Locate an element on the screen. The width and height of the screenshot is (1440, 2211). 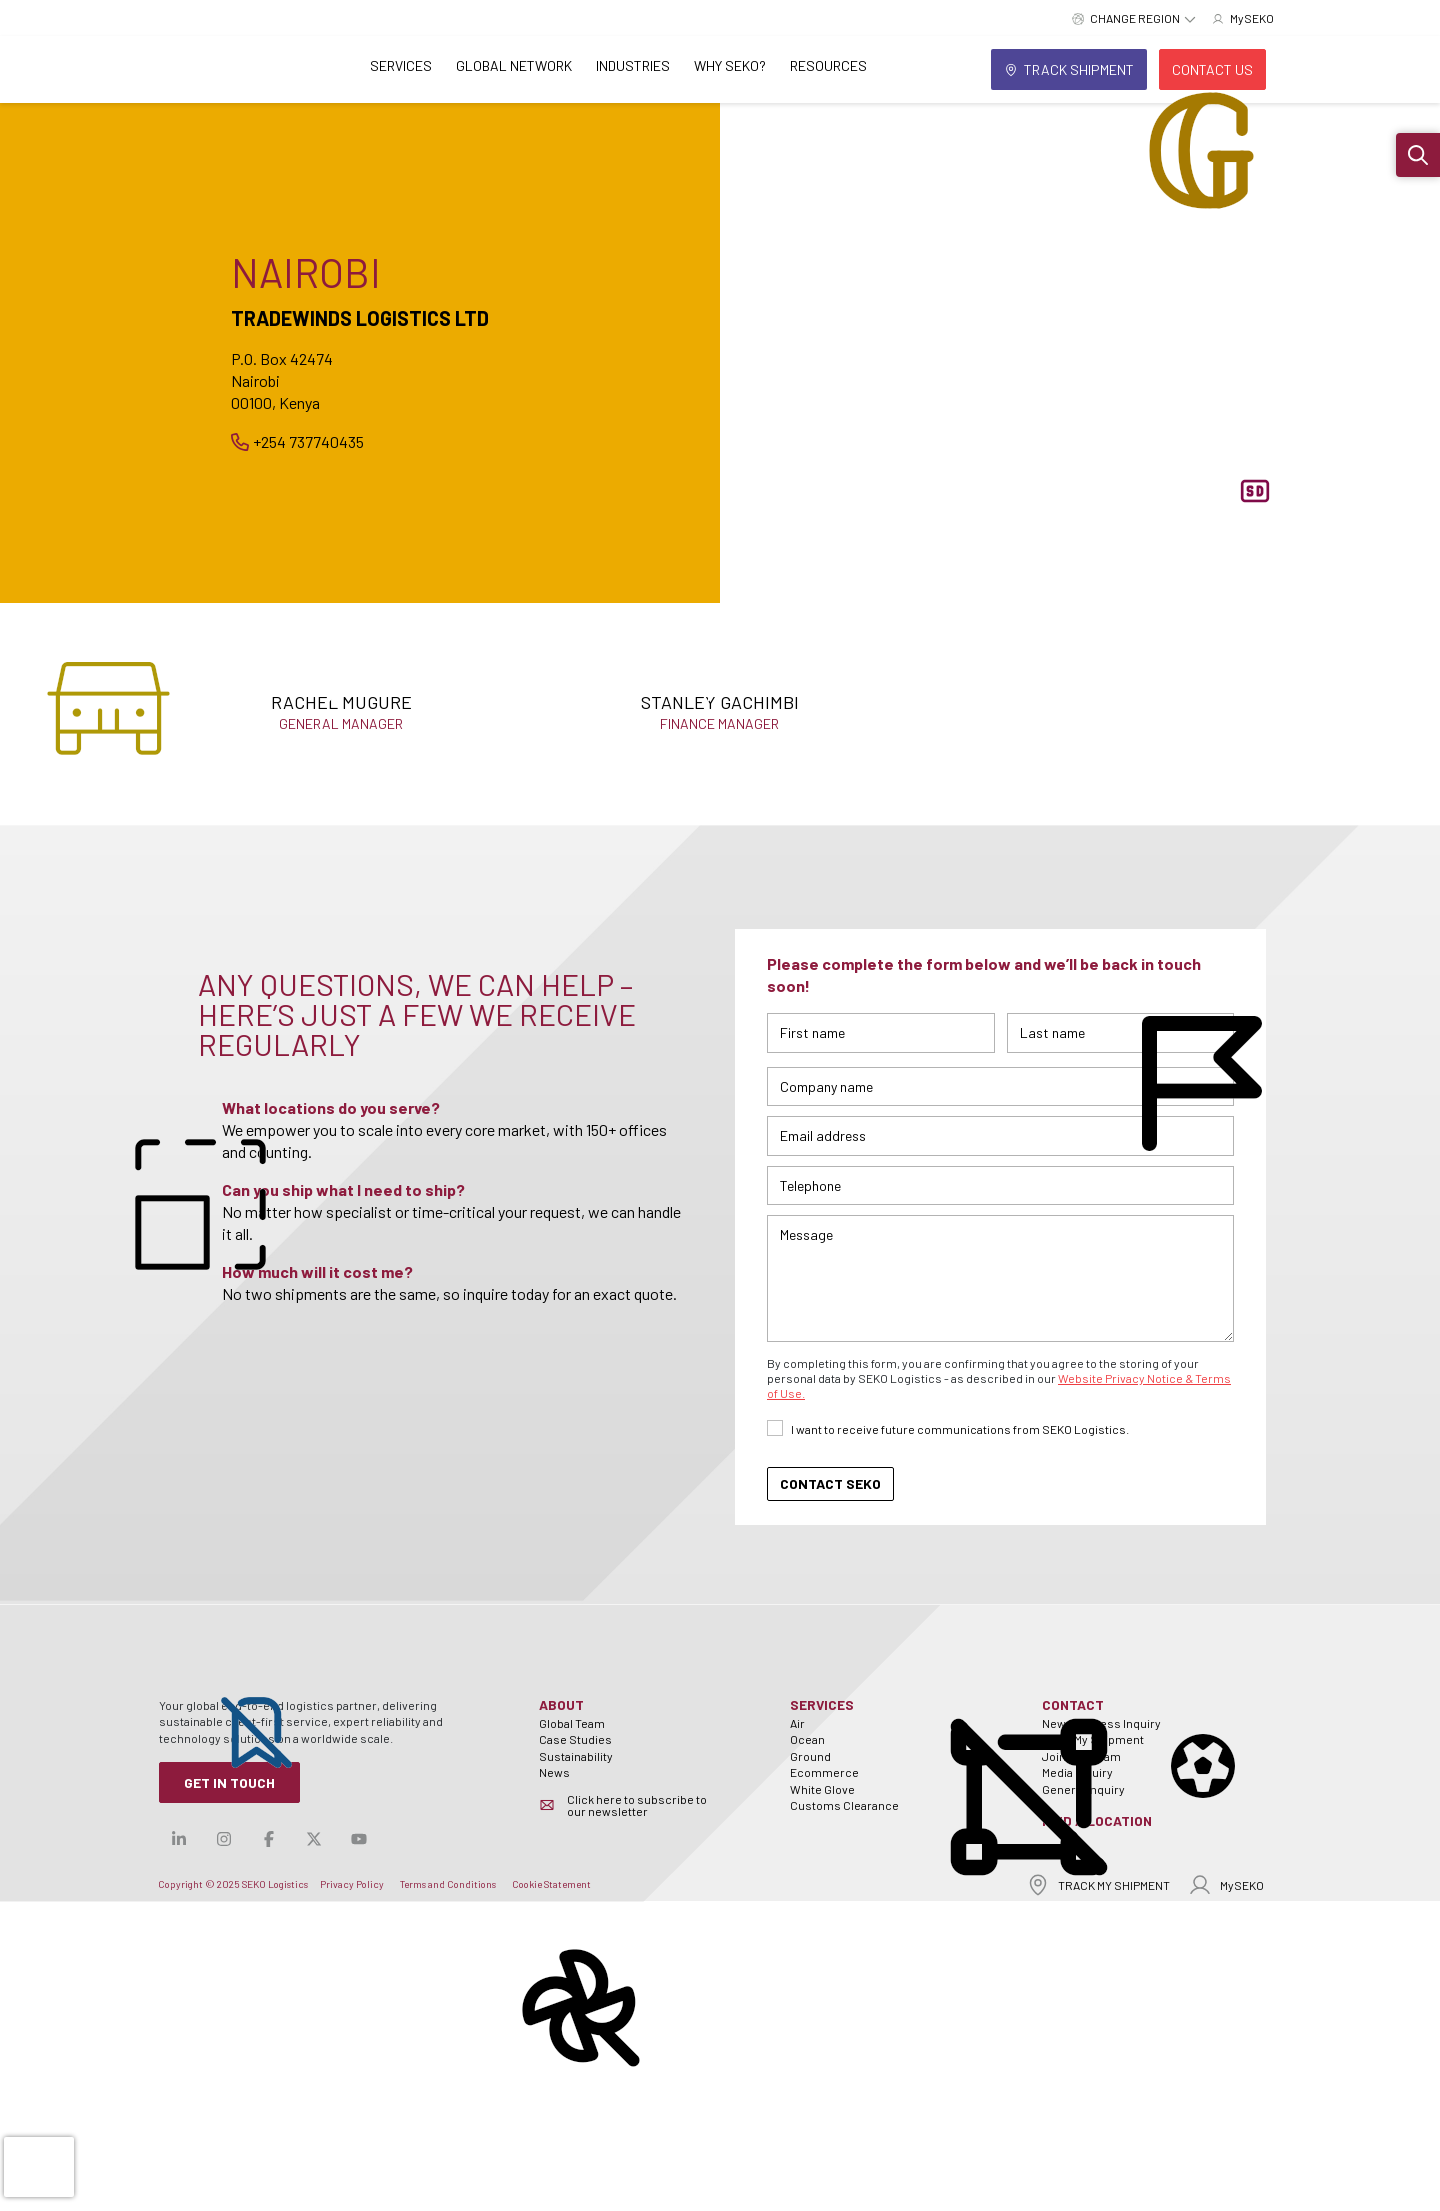
flag an item for review or attention is located at coordinates (1202, 1076).